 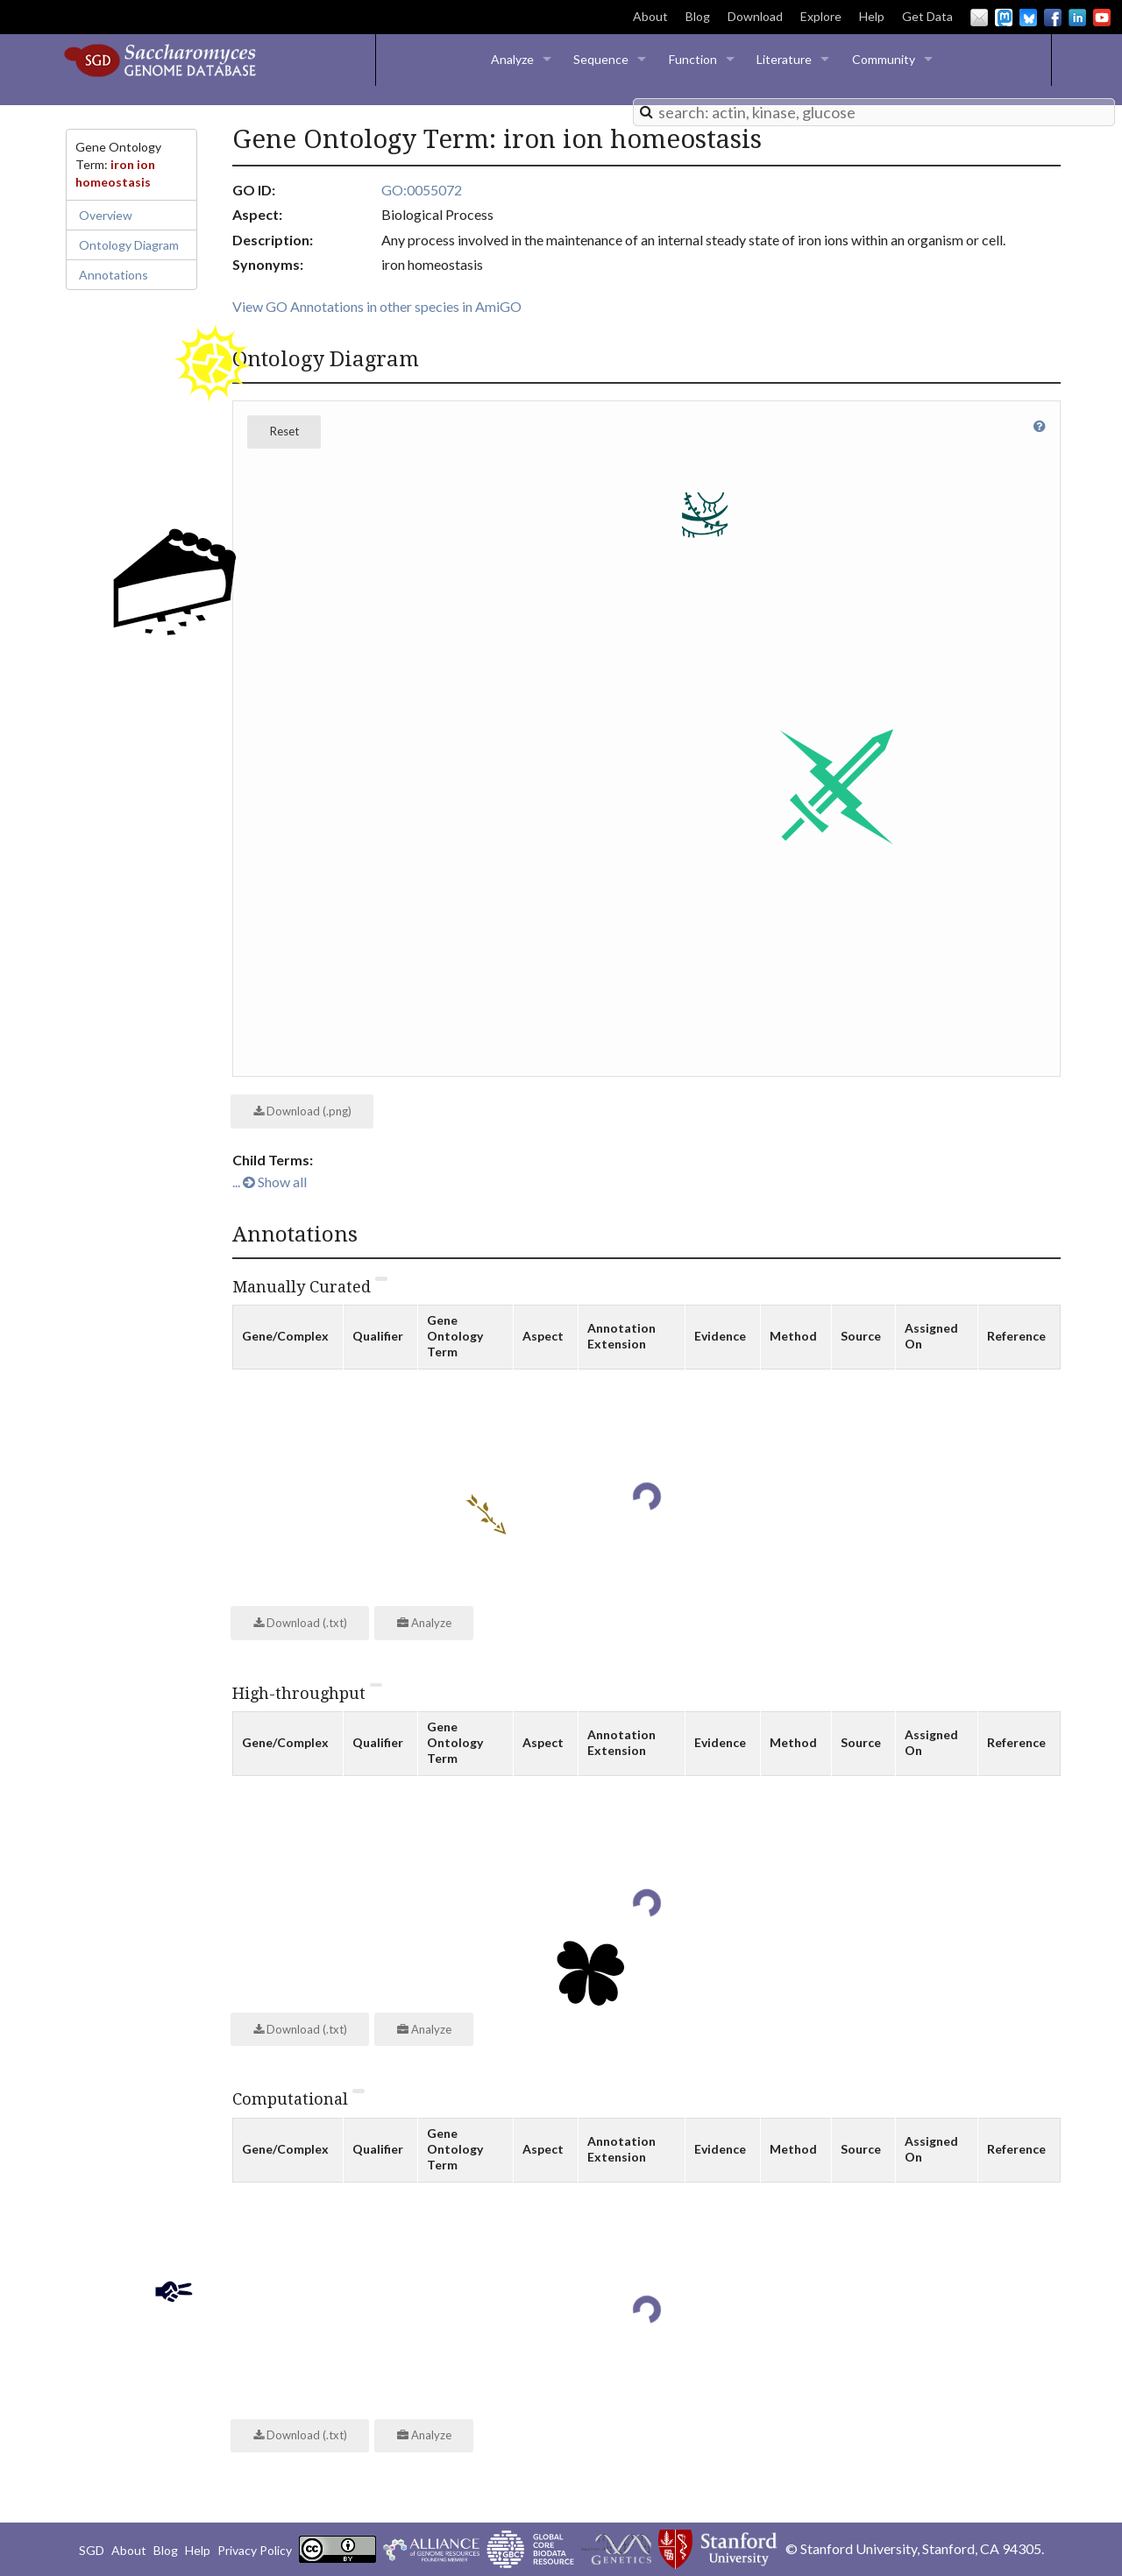 What do you see at coordinates (213, 363) in the screenshot?
I see `indicates a power-up or special ability is active` at bounding box center [213, 363].